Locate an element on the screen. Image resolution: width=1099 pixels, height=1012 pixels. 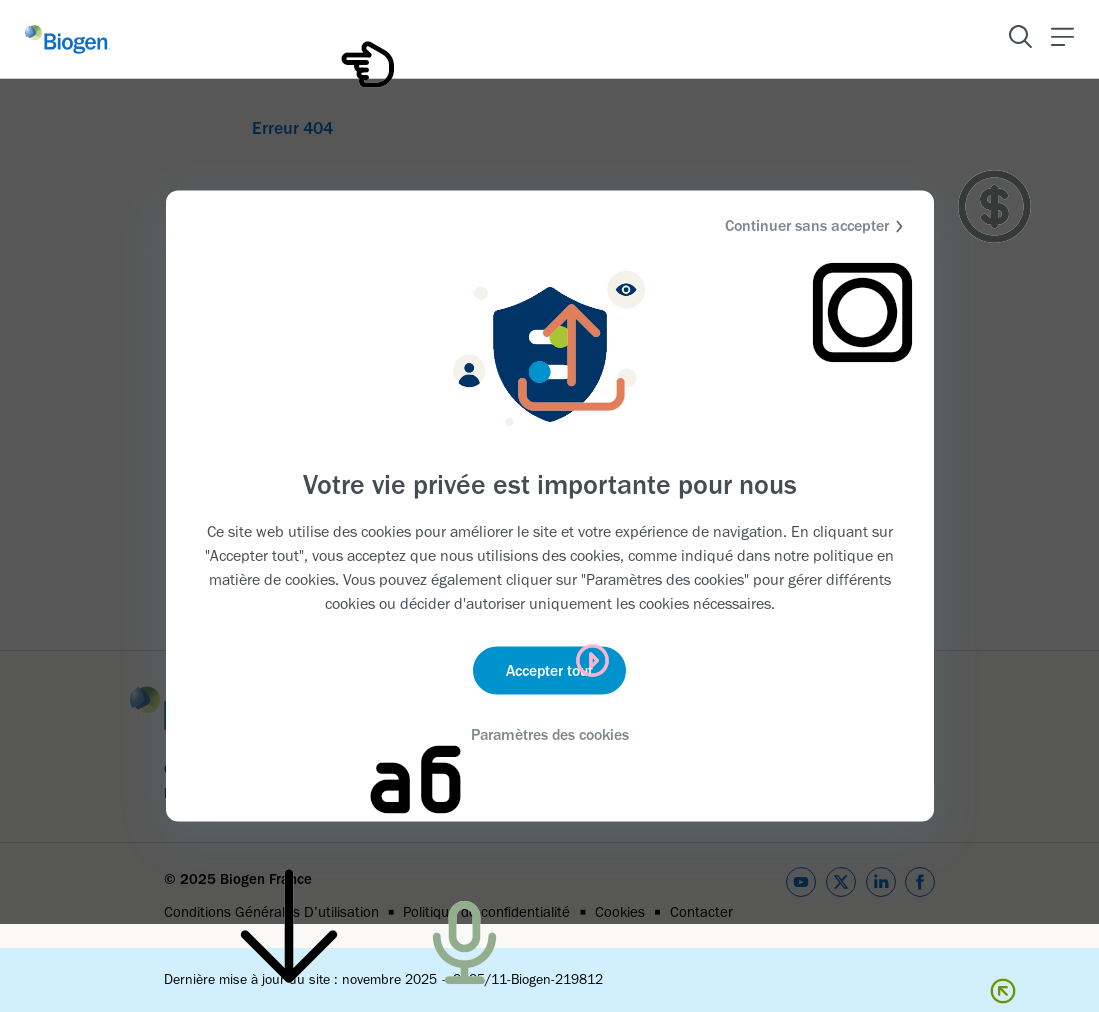
scroll down or view more content is located at coordinates (289, 926).